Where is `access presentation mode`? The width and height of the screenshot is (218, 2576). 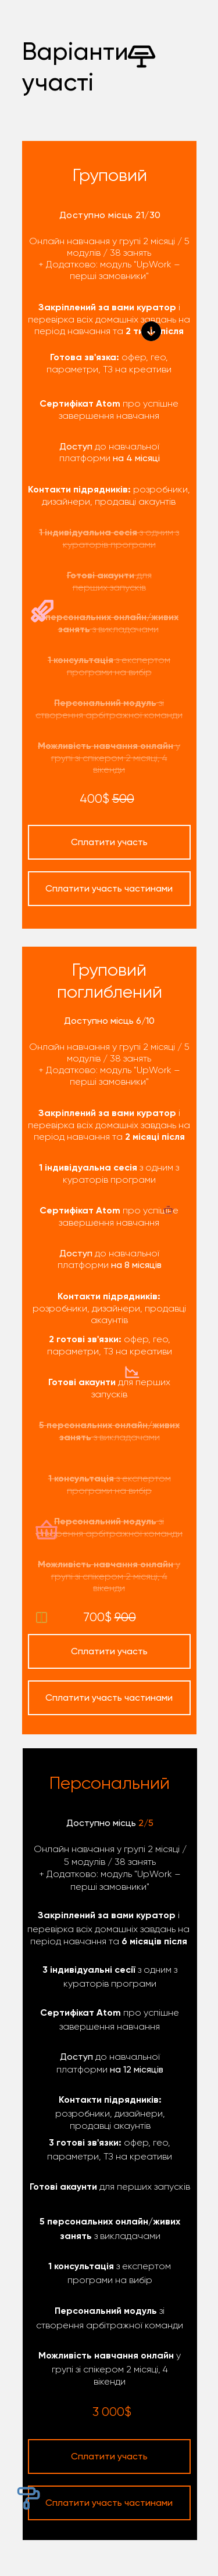
access presentation mode is located at coordinates (141, 56).